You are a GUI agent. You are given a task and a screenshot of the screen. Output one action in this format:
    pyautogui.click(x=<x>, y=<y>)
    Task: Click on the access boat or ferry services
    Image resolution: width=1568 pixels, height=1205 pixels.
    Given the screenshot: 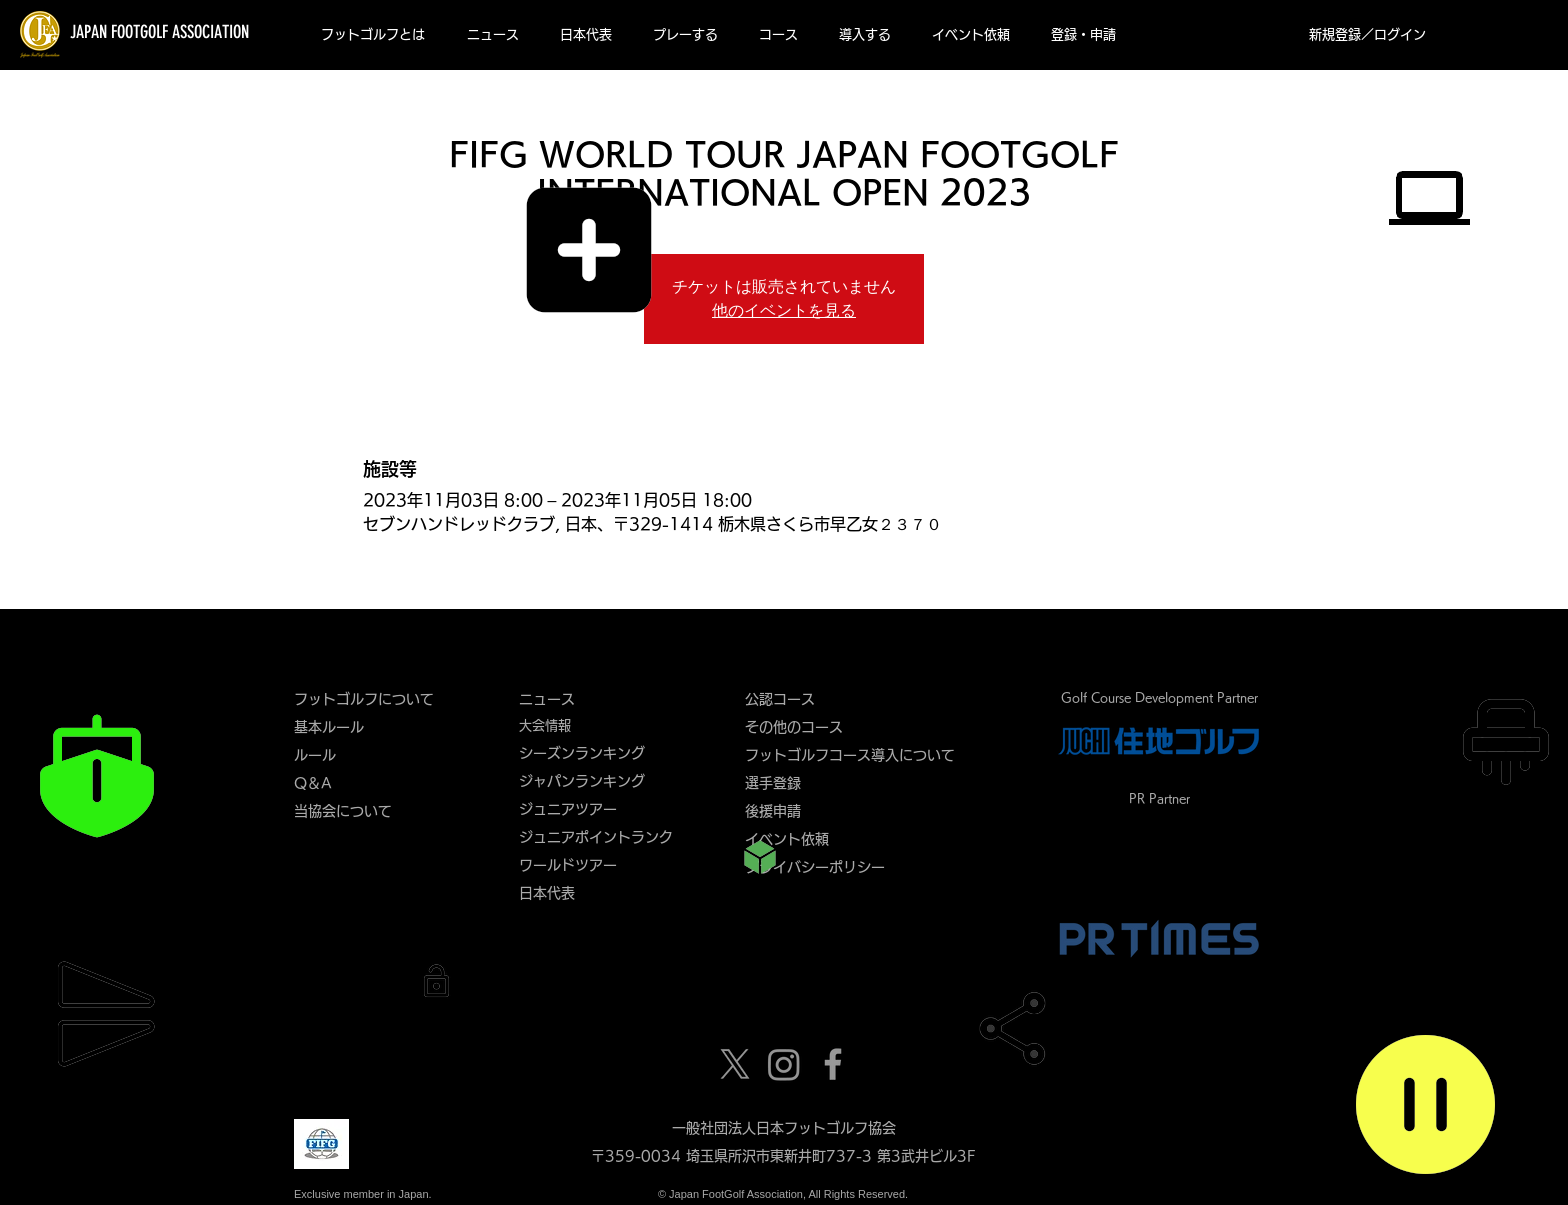 What is the action you would take?
    pyautogui.click(x=97, y=776)
    